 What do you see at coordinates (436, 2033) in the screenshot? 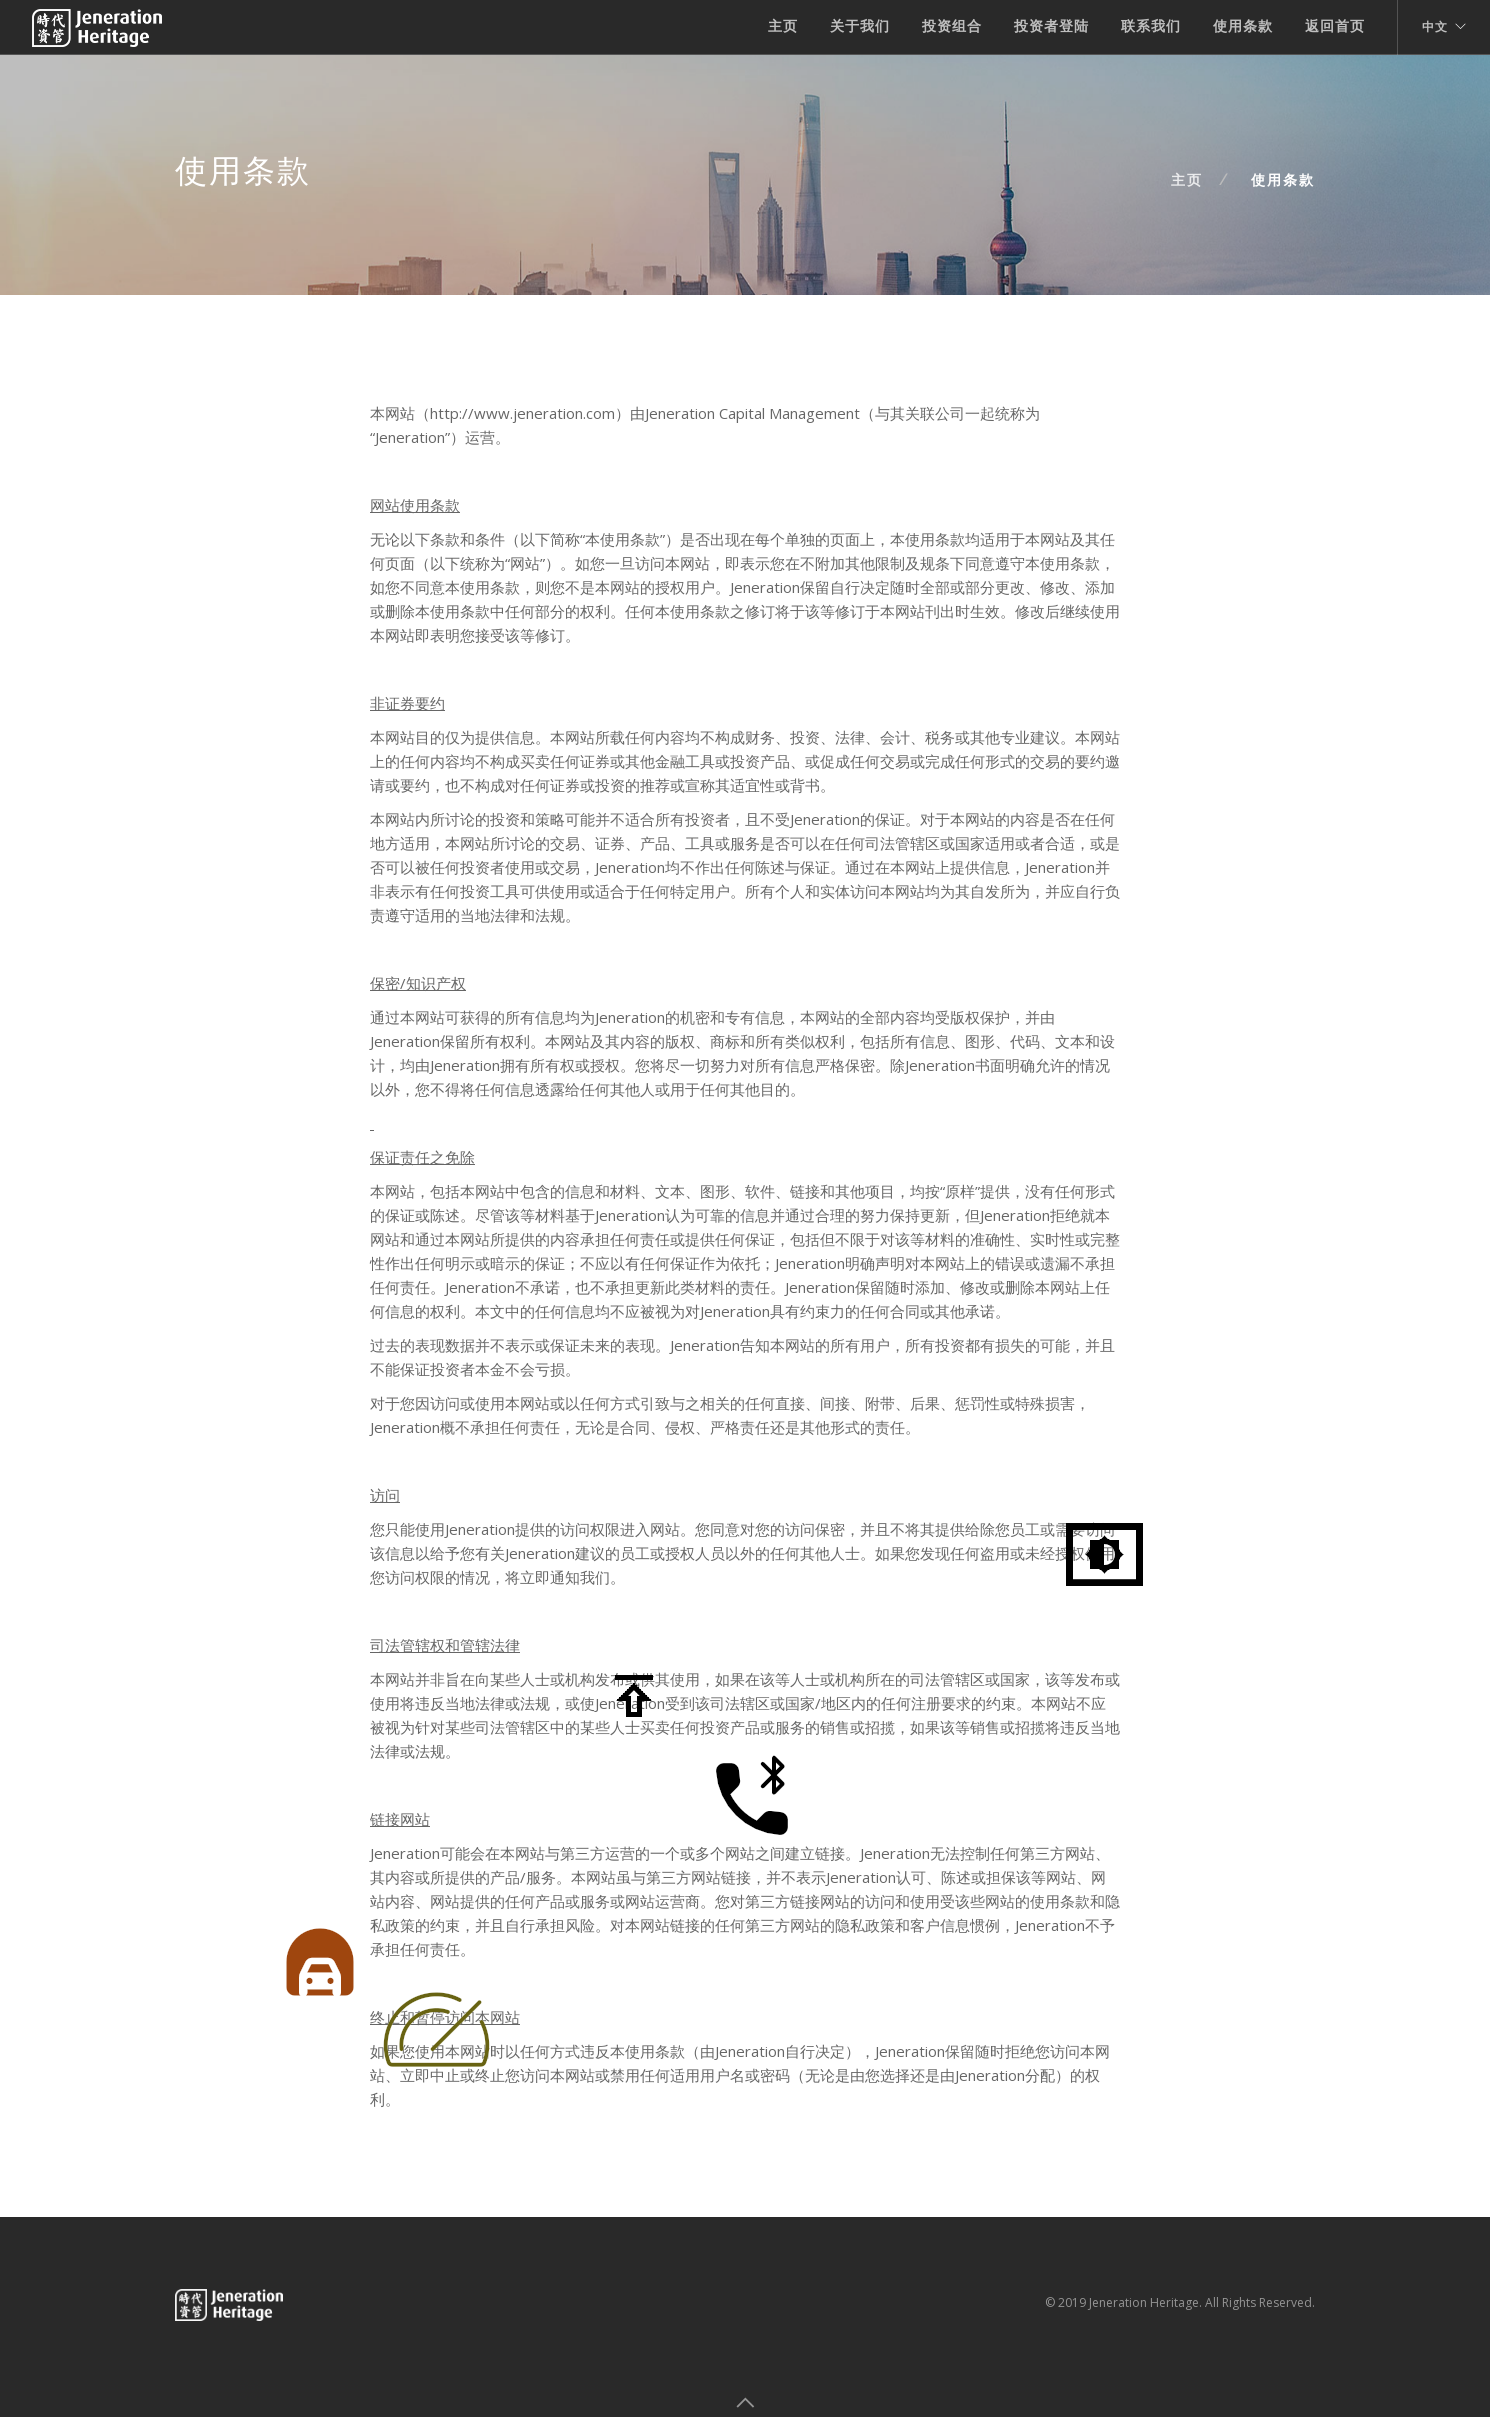
I see `view performance or speed metrics` at bounding box center [436, 2033].